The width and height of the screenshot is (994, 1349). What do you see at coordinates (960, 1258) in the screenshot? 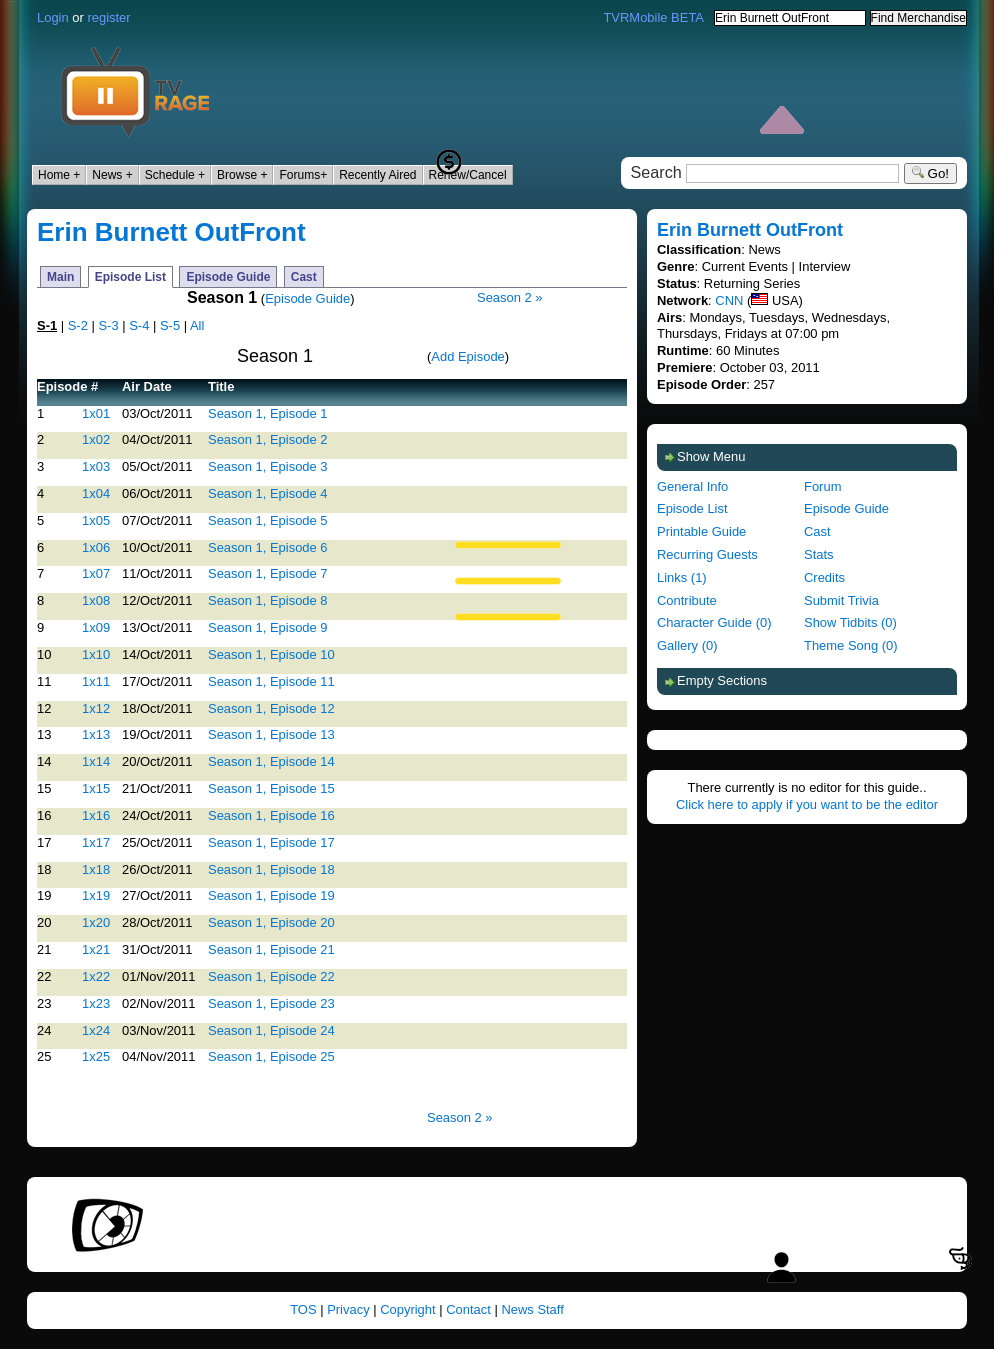
I see `indicates seafood or shellfish menu category` at bounding box center [960, 1258].